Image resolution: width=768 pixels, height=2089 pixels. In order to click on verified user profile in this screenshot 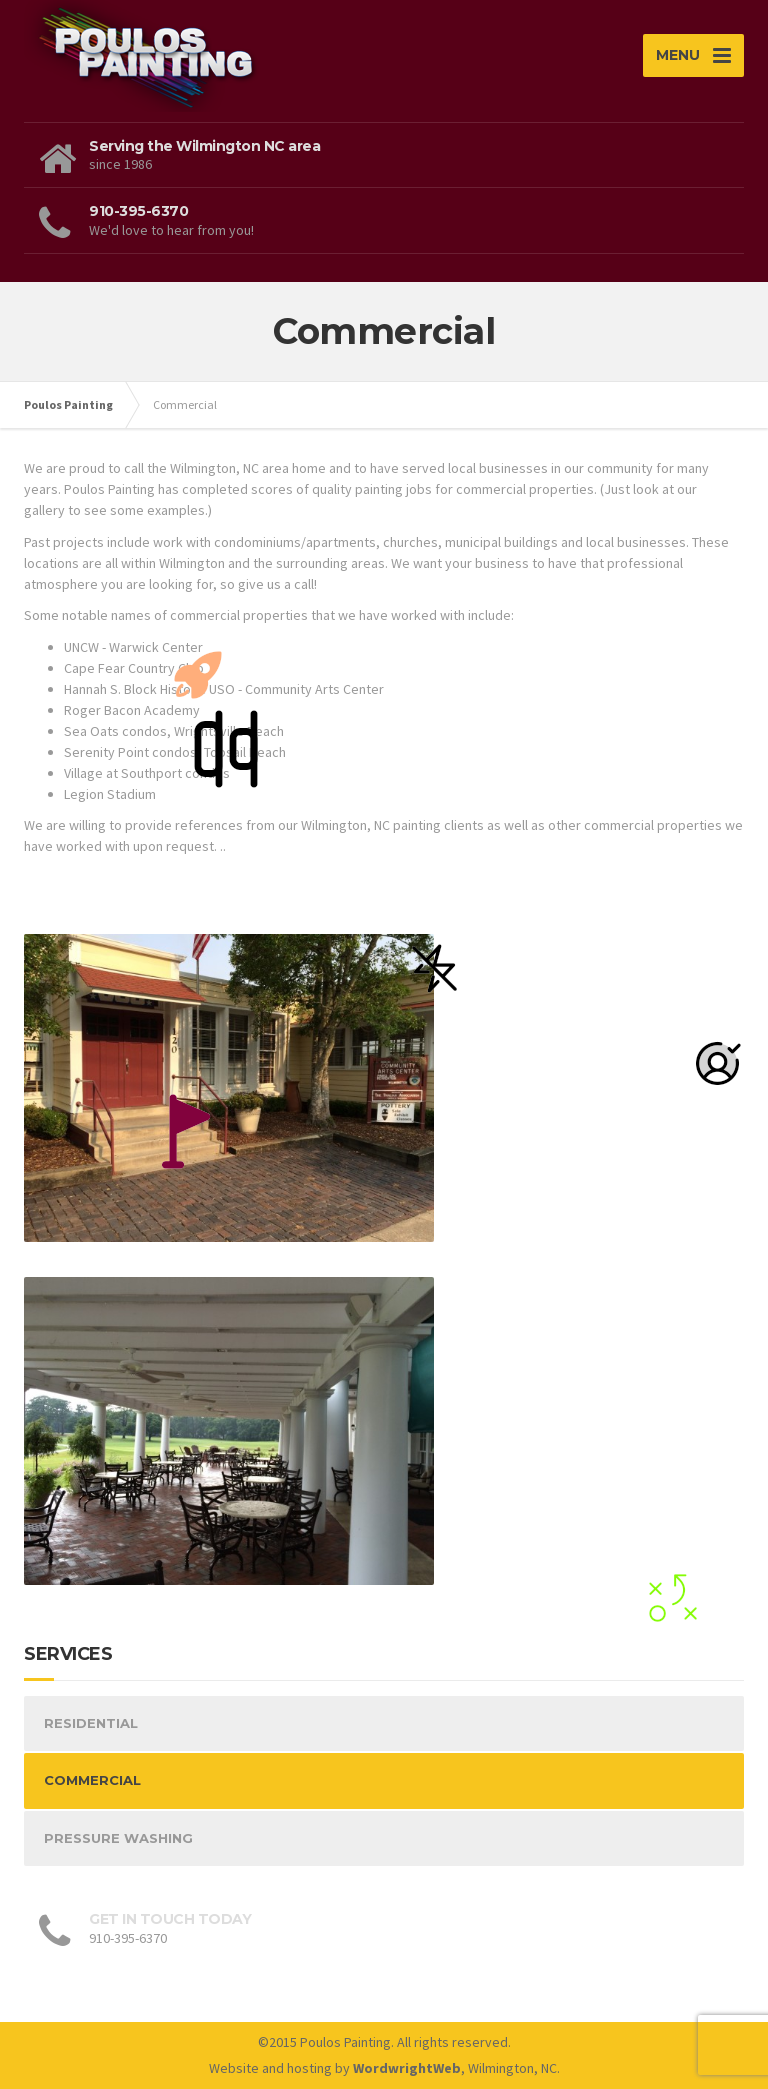, I will do `click(717, 1063)`.